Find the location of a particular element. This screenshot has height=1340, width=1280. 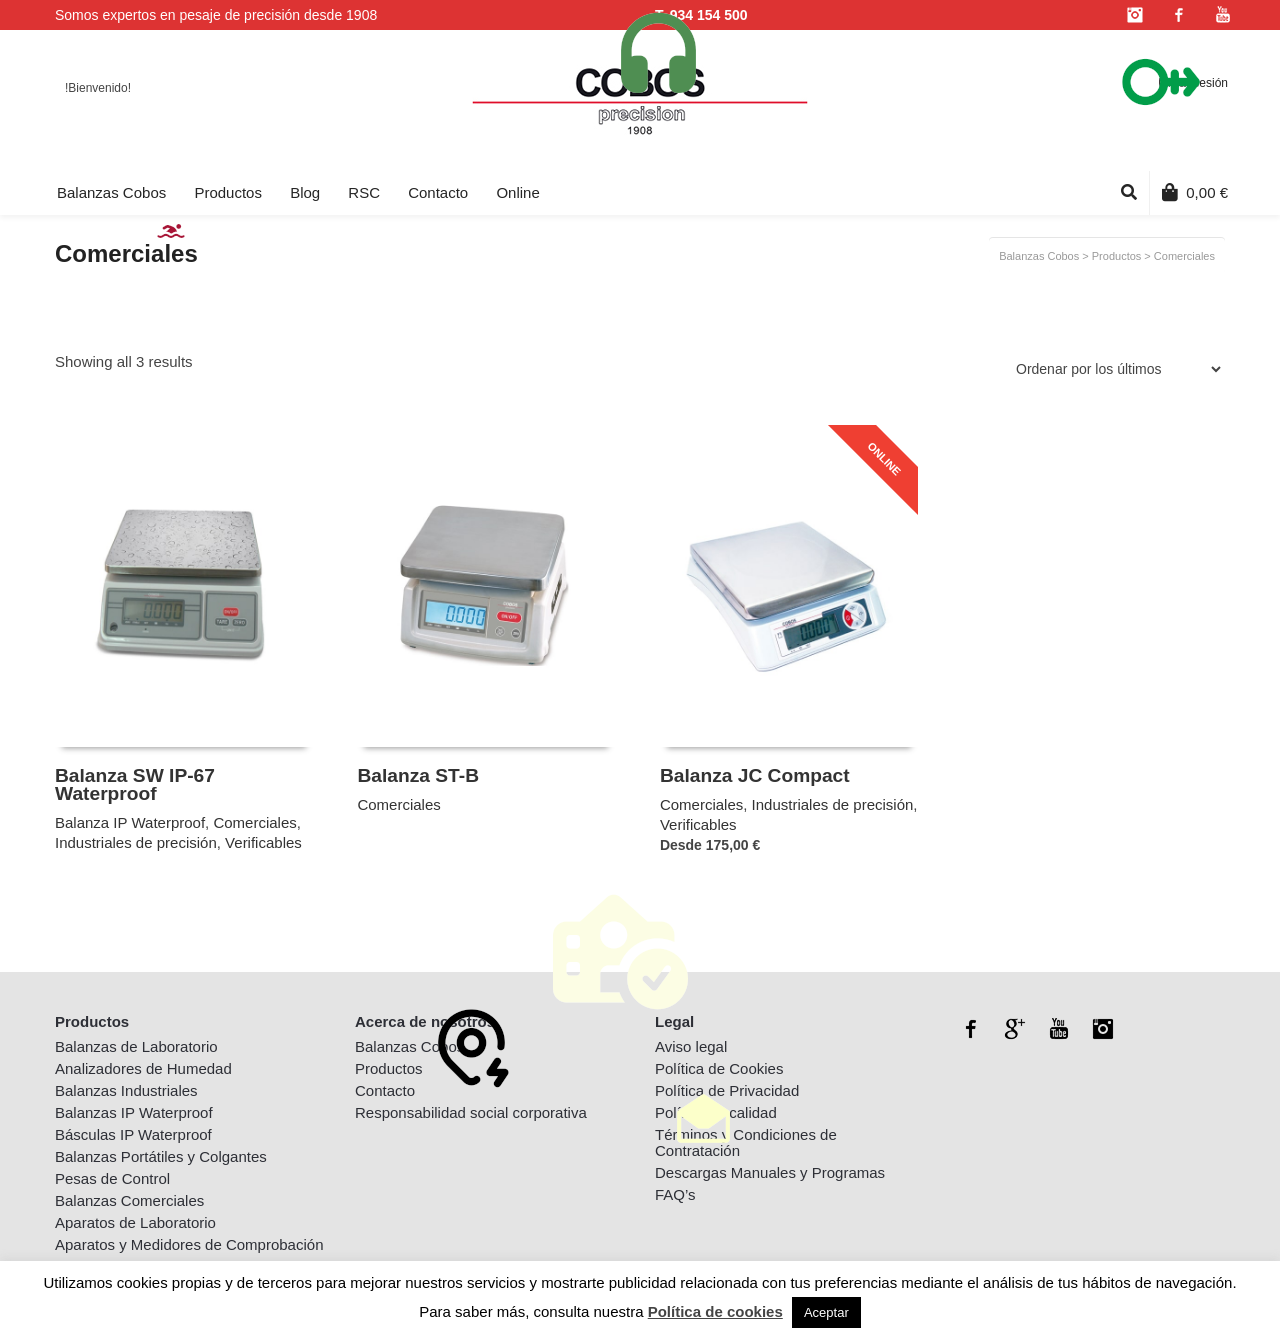

listen to audio or music is located at coordinates (658, 55).